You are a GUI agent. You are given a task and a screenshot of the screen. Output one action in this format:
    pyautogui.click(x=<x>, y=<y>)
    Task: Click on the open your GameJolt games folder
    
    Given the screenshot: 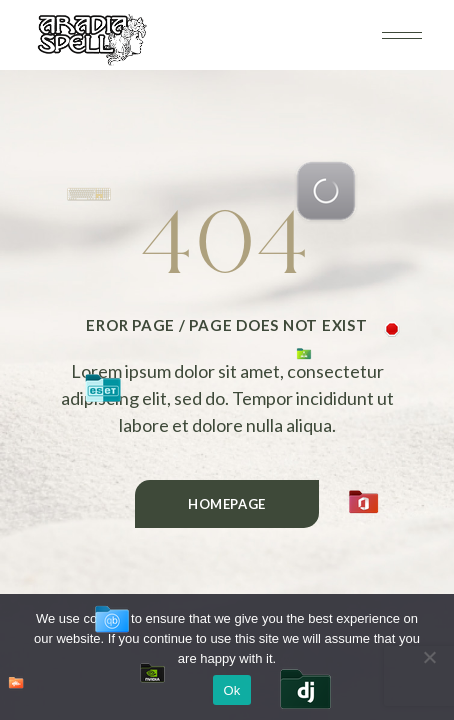 What is the action you would take?
    pyautogui.click(x=304, y=354)
    